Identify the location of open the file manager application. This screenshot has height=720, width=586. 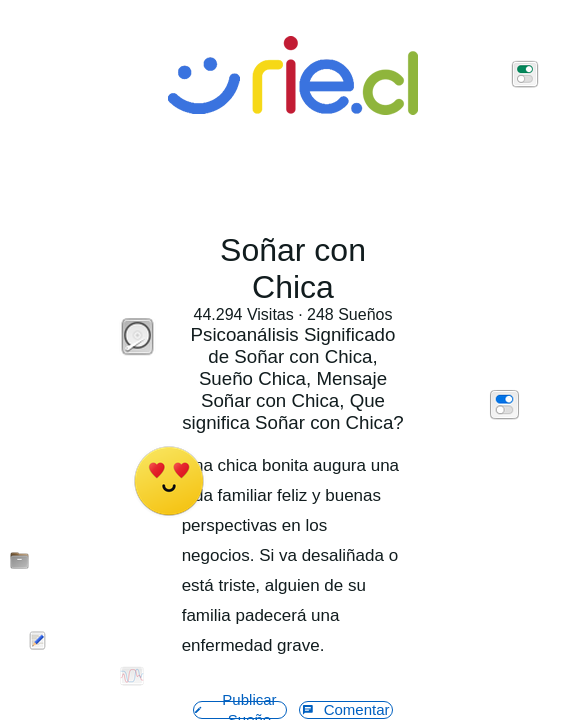
(19, 560).